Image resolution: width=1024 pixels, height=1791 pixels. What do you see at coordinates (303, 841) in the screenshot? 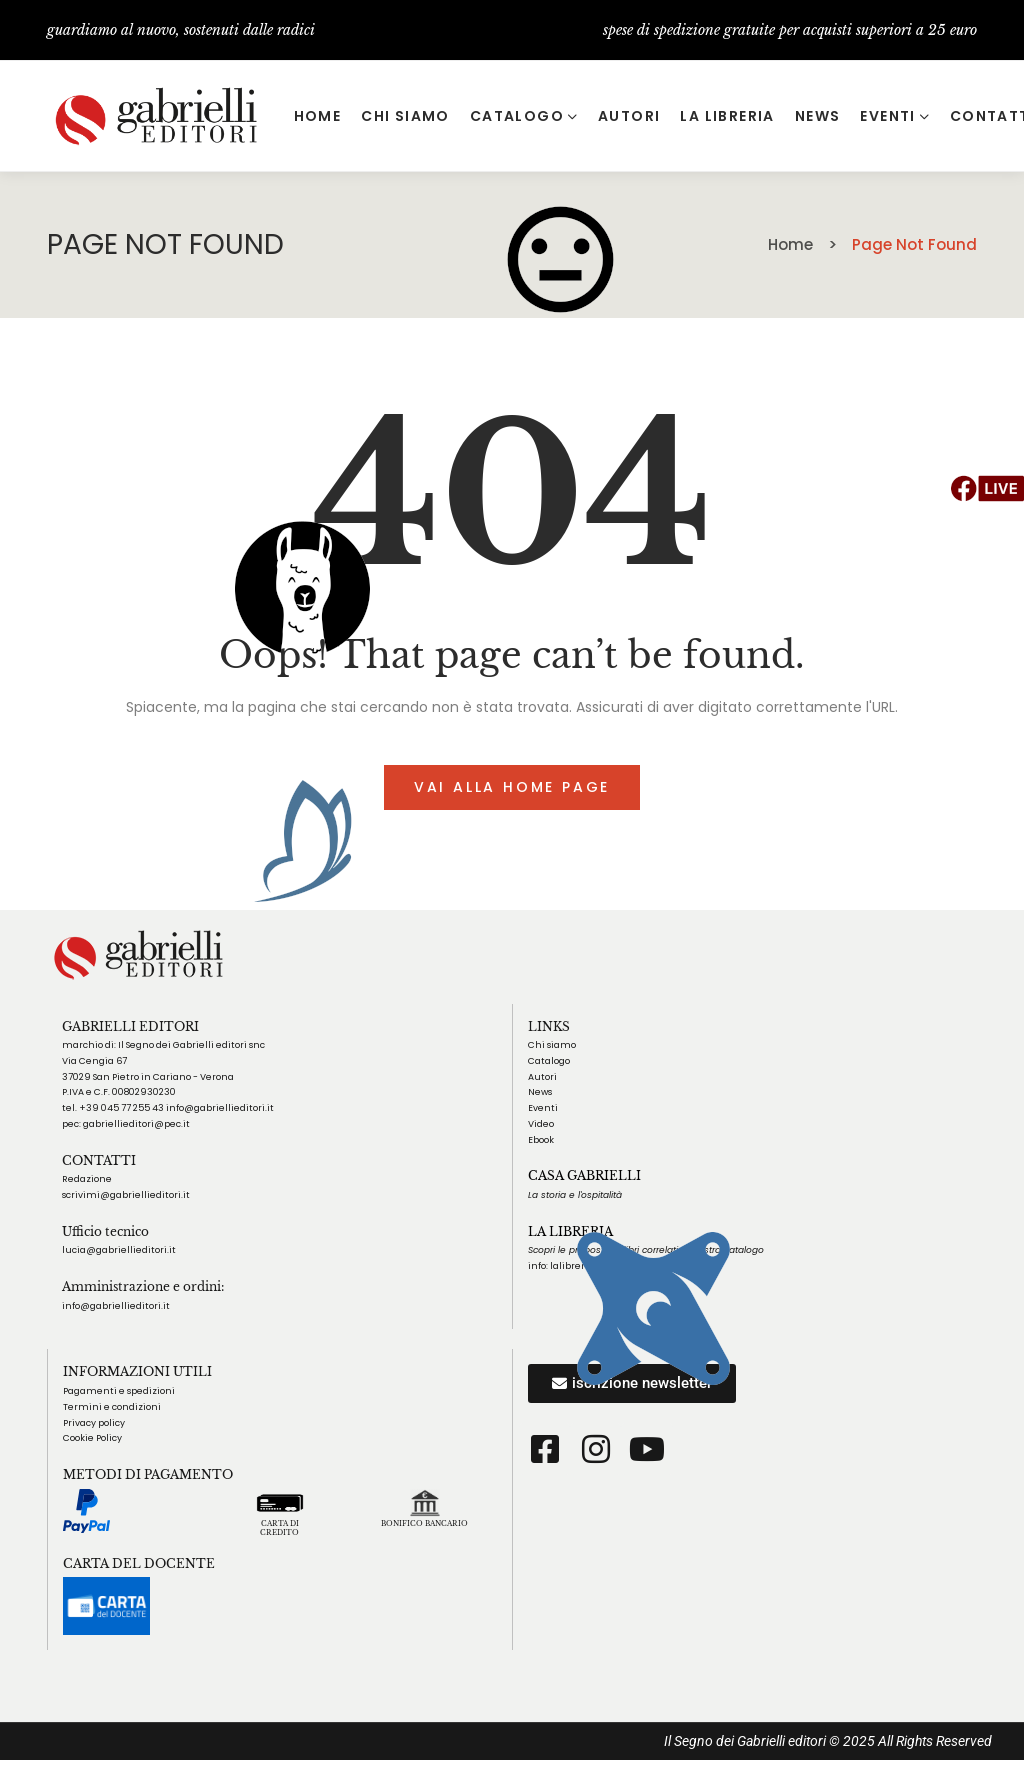
I see `open the Veepee app` at bounding box center [303, 841].